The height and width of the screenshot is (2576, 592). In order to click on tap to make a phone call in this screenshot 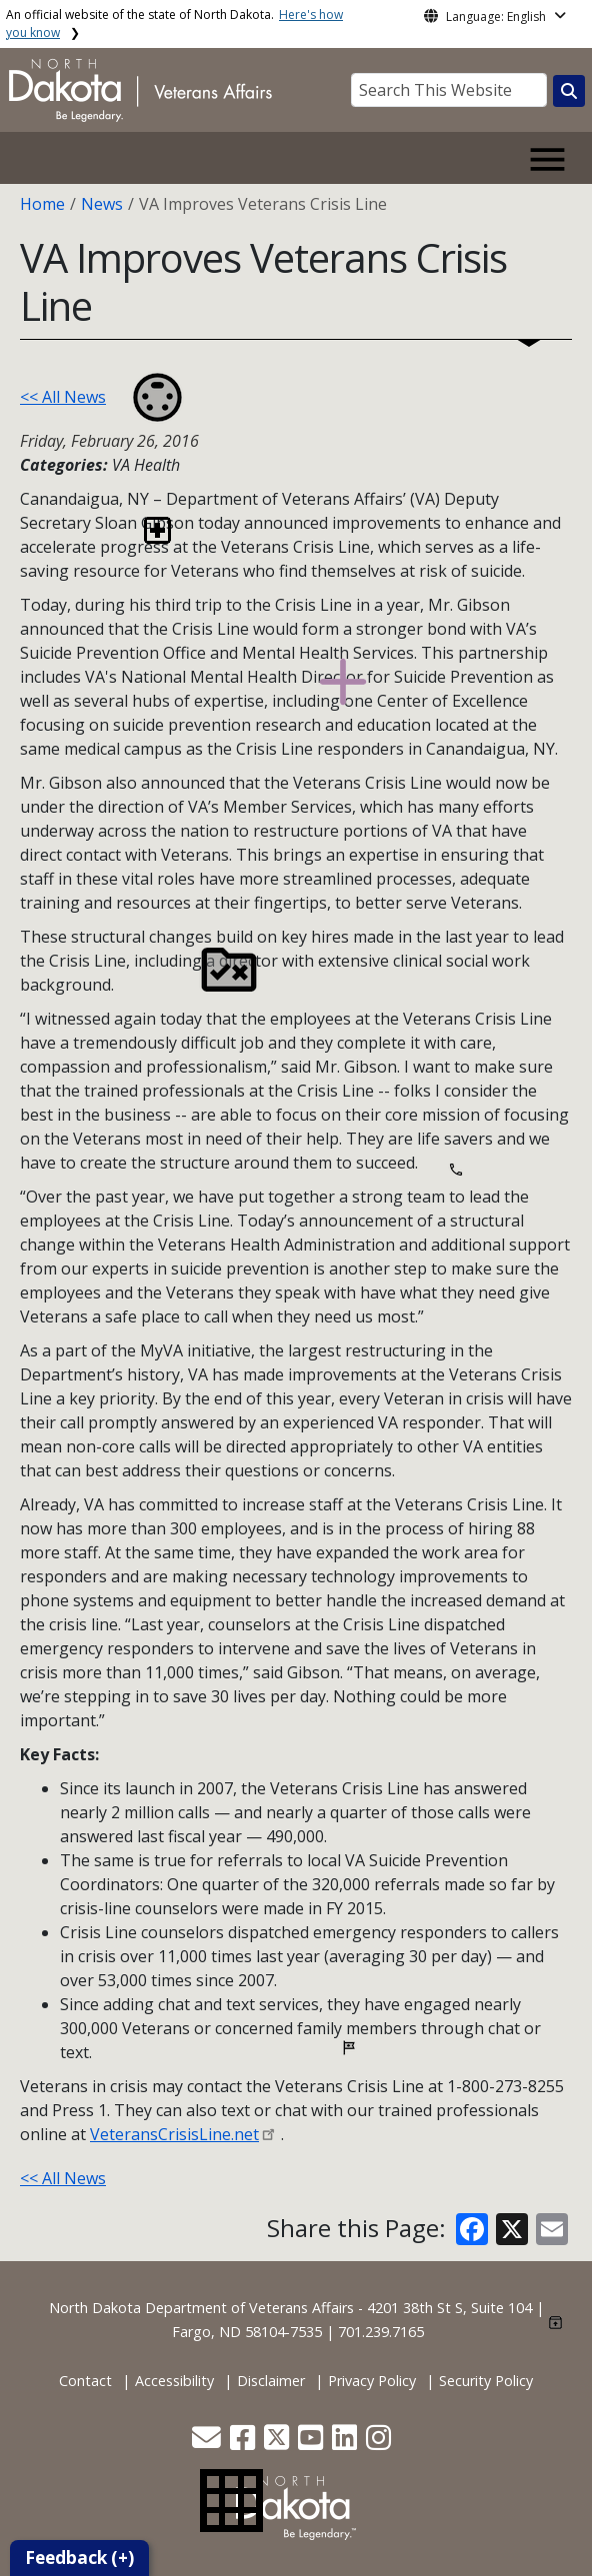, I will do `click(456, 1170)`.